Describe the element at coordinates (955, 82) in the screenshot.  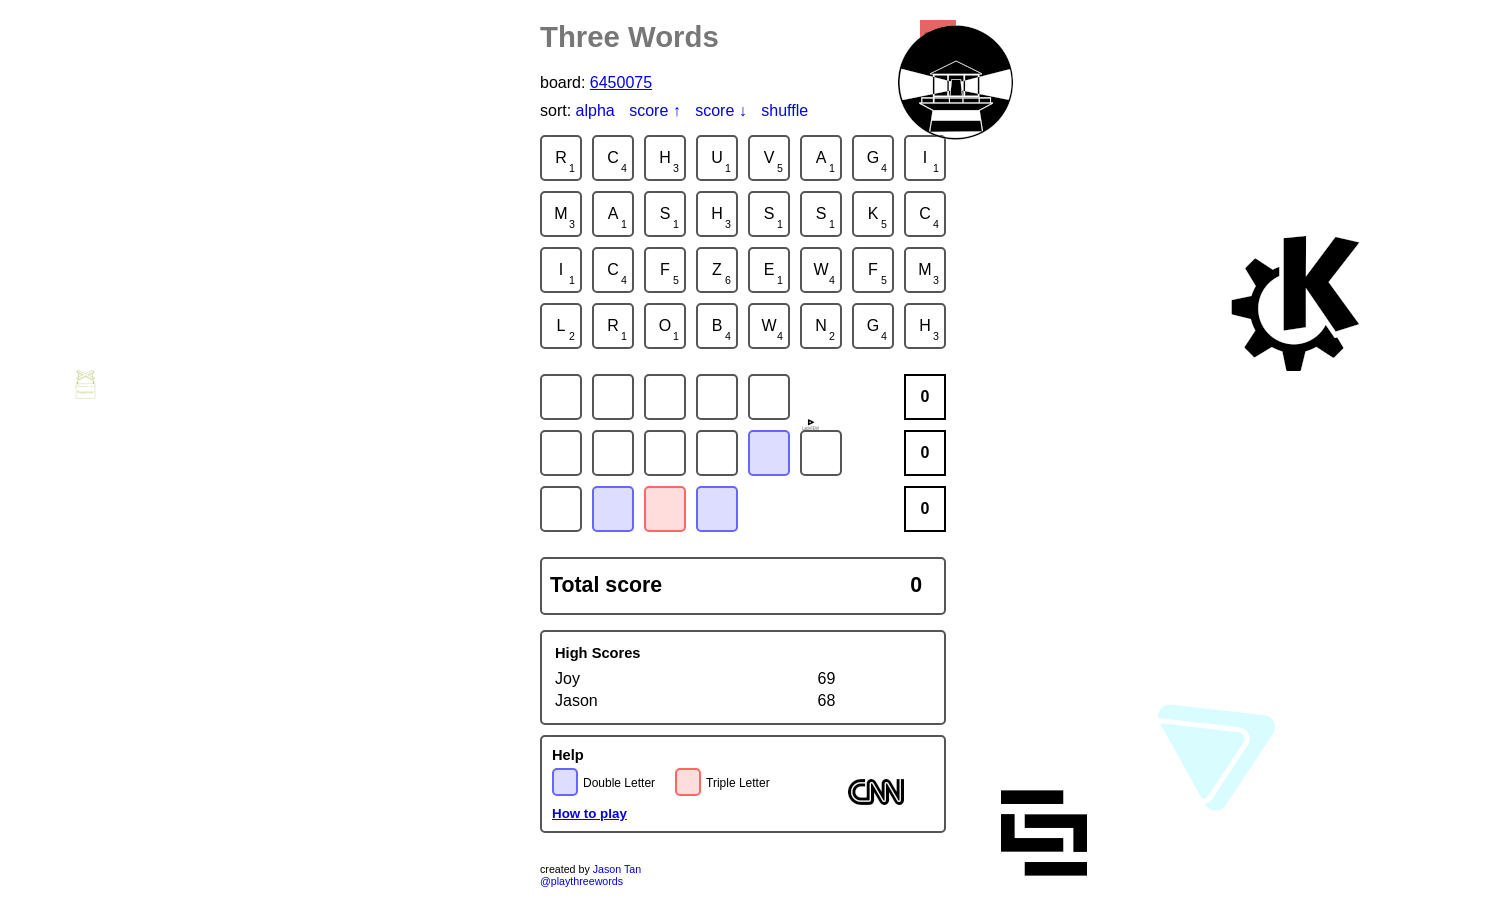
I see `watchtower container monitoring service logo` at that location.